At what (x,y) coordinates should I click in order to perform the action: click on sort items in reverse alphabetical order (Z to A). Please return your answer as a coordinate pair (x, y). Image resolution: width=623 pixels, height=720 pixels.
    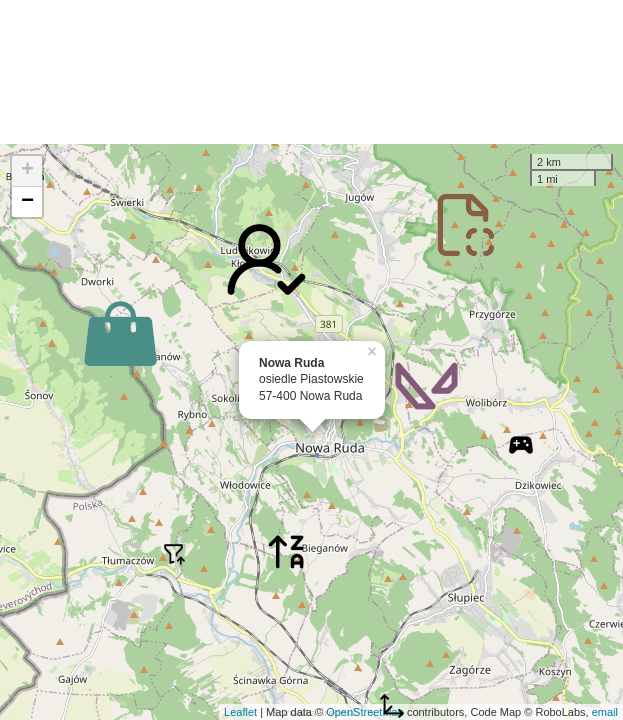
    Looking at the image, I should click on (287, 552).